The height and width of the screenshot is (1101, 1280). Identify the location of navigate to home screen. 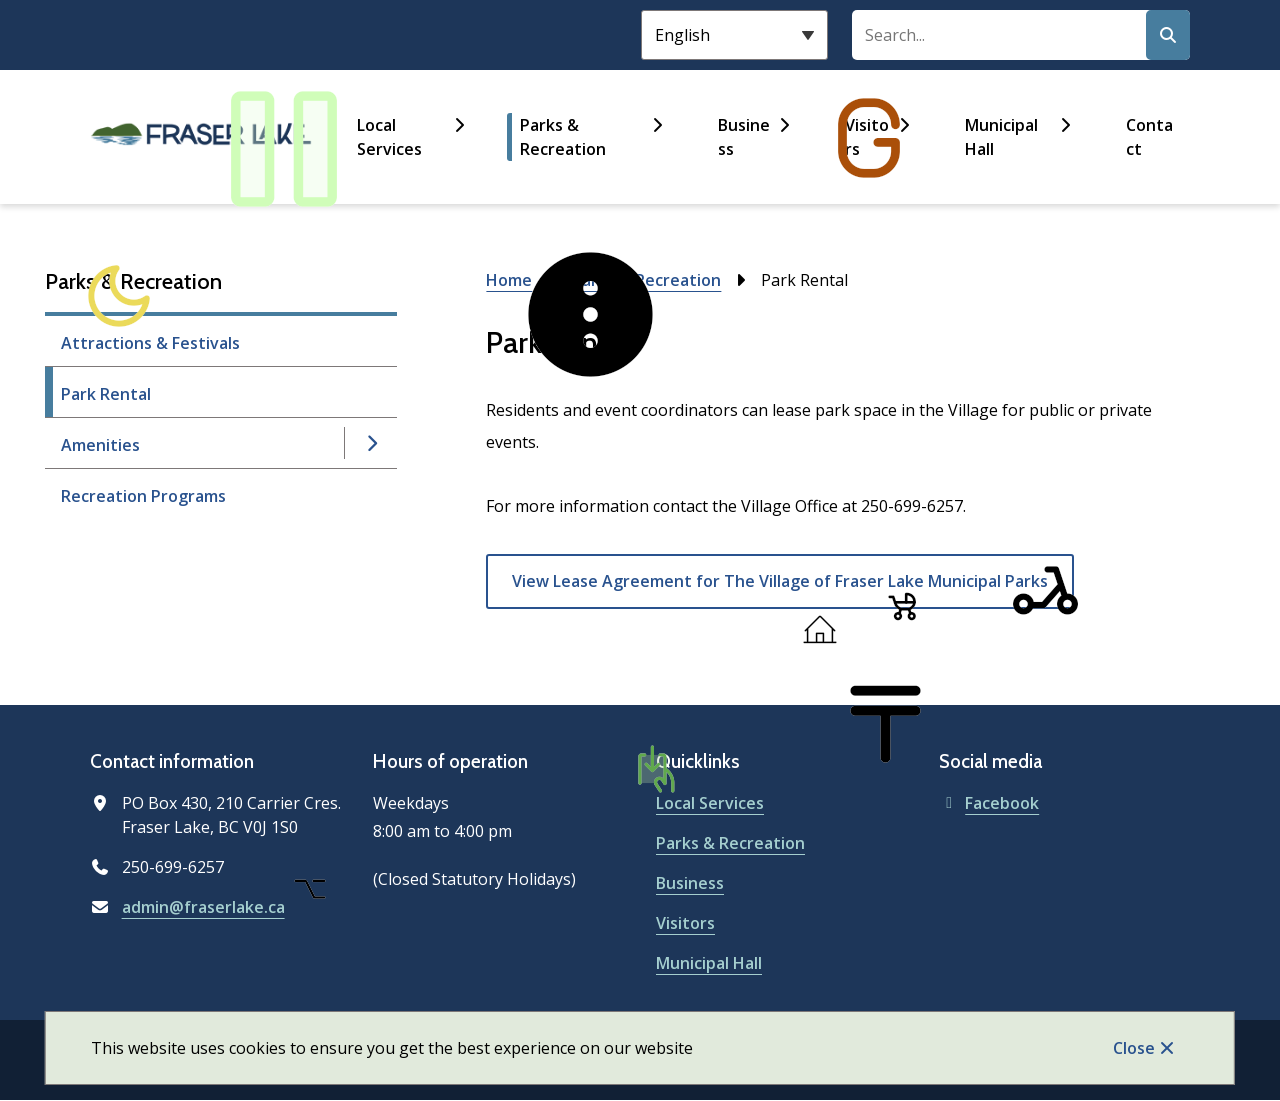
(820, 630).